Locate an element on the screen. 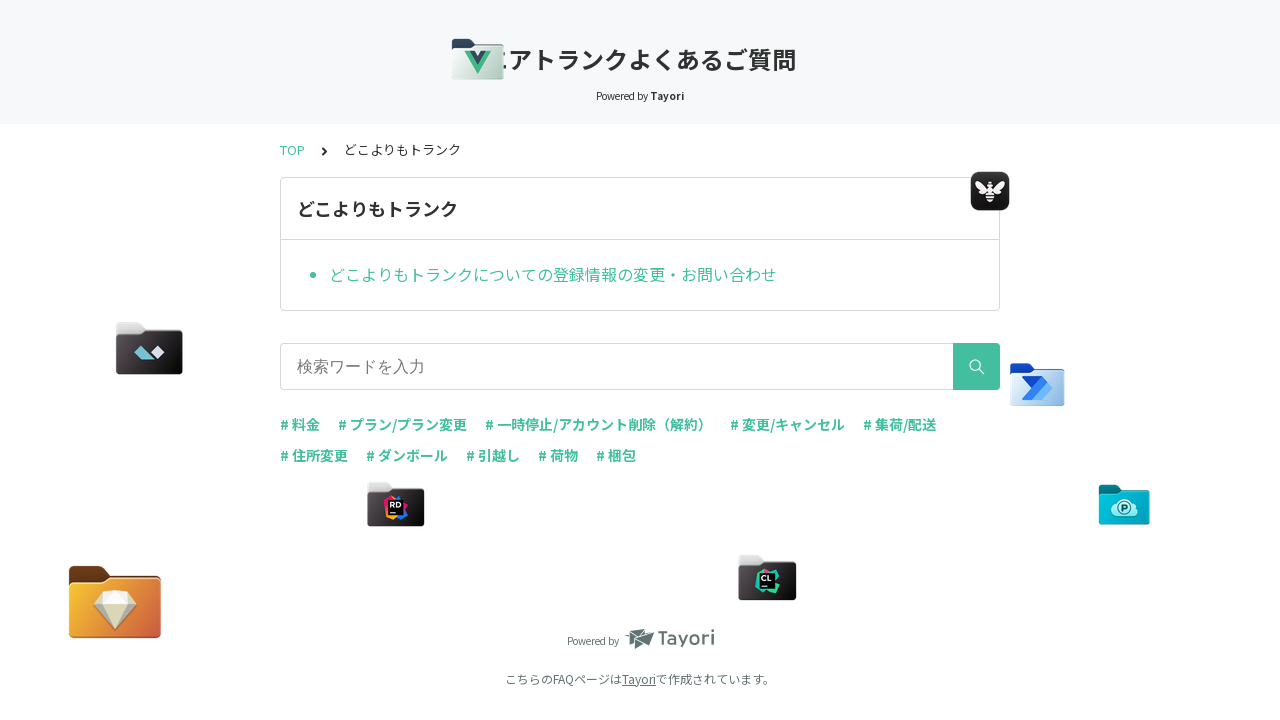 This screenshot has height=720, width=1280. open folder containing JetBrains Rider projects is located at coordinates (395, 505).